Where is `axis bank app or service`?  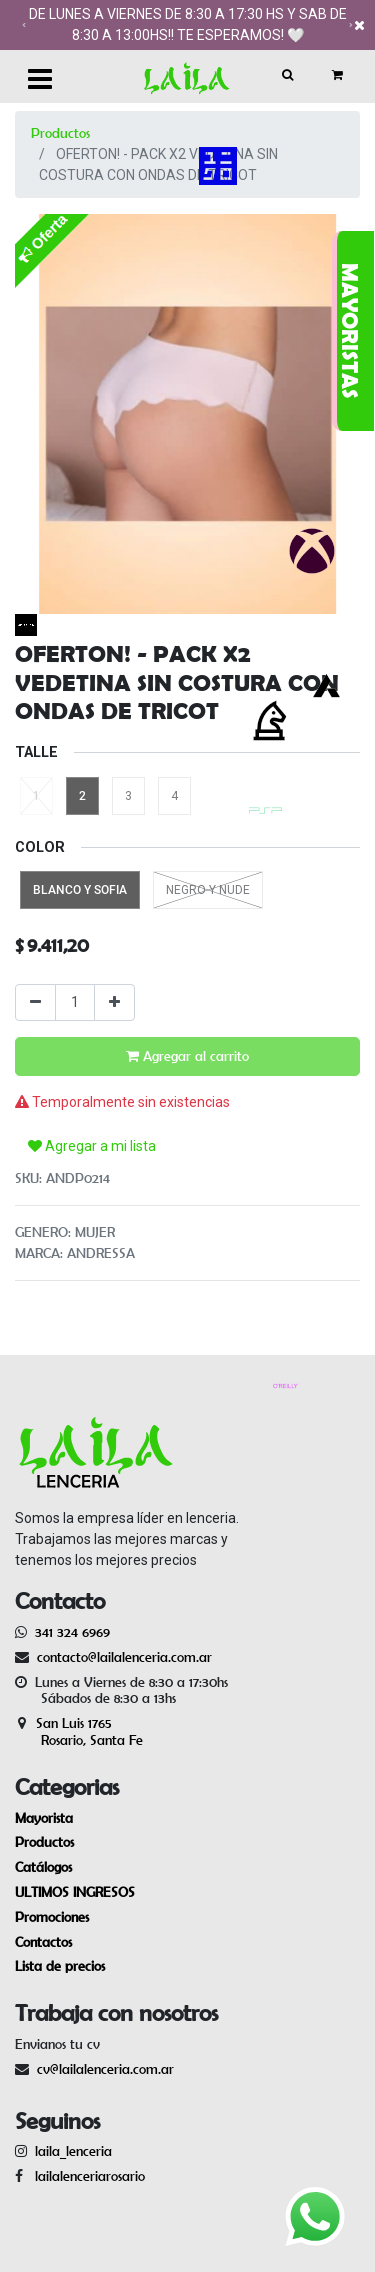
axis bank app or service is located at coordinates (326, 685).